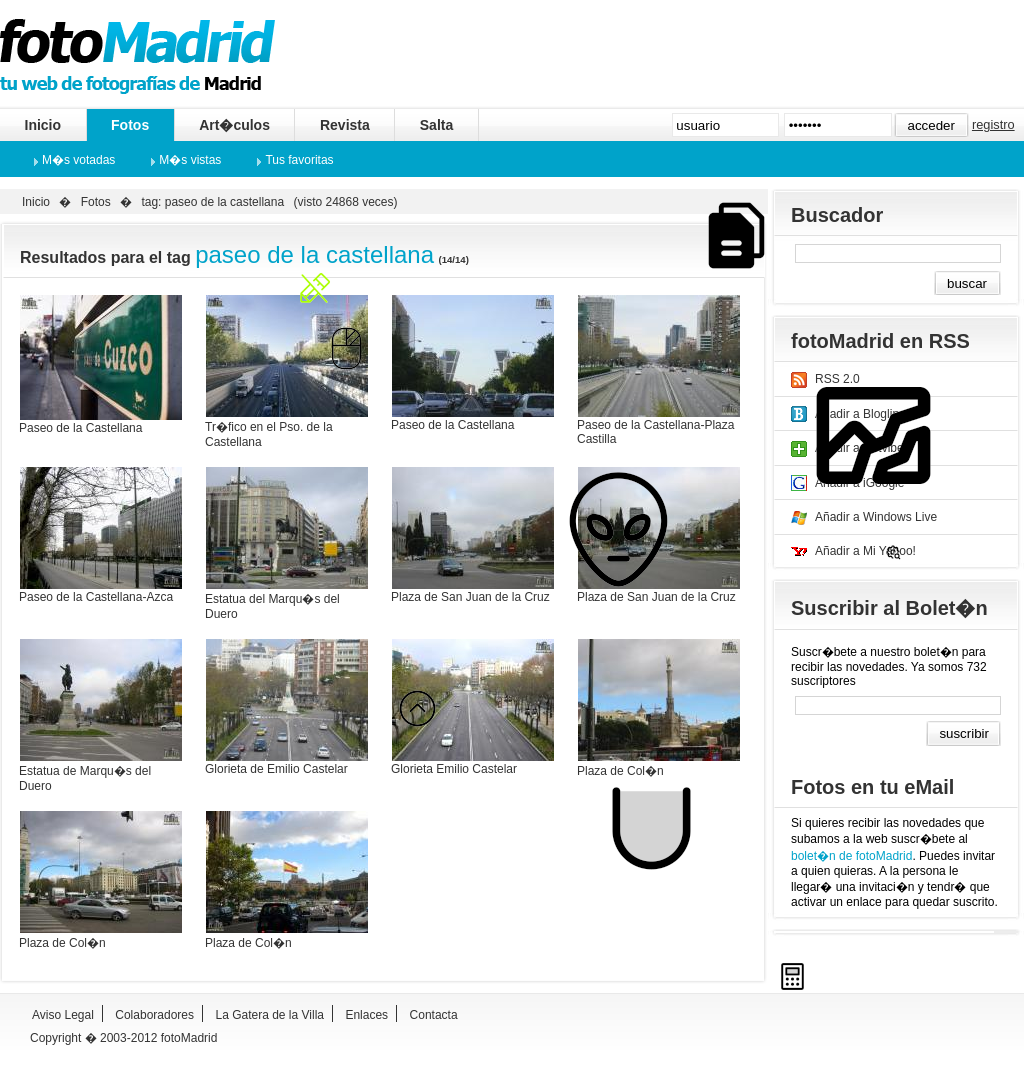 The height and width of the screenshot is (1067, 1024). I want to click on open the calculator app, so click(792, 976).